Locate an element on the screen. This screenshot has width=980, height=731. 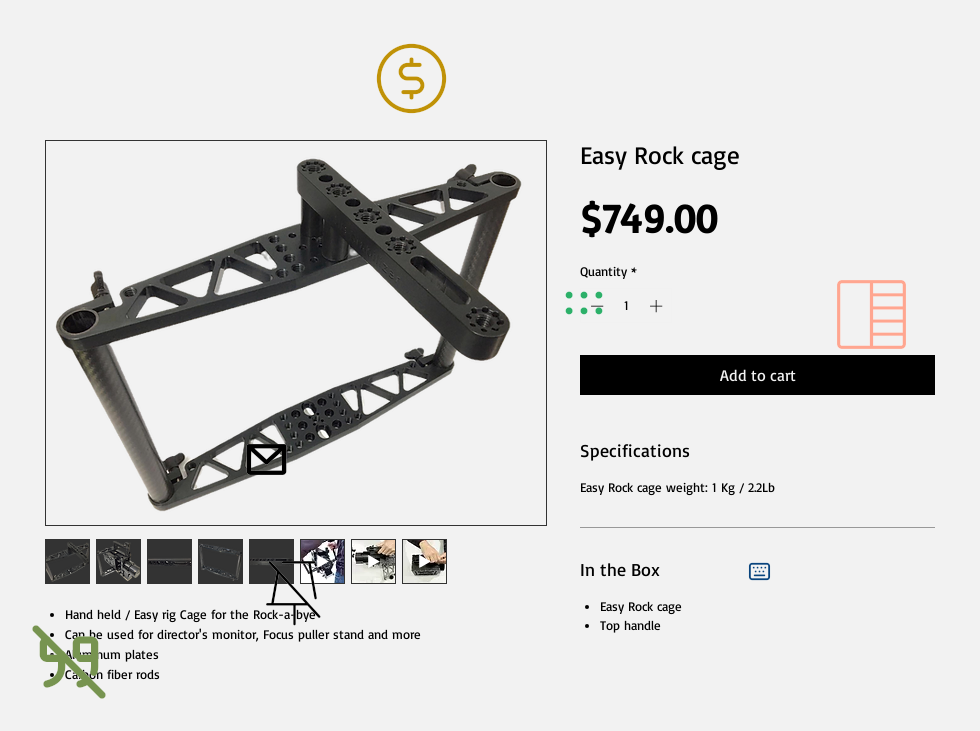
view account balance or financial summary is located at coordinates (411, 78).